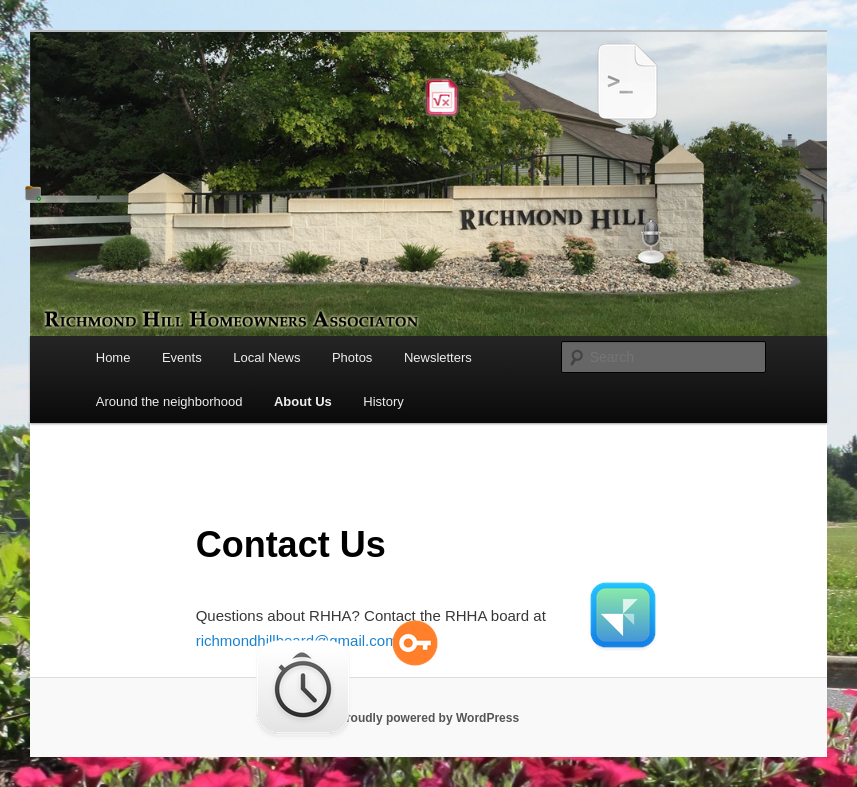 This screenshot has width=857, height=787. What do you see at coordinates (627, 81) in the screenshot?
I see `shell script file type indicator` at bounding box center [627, 81].